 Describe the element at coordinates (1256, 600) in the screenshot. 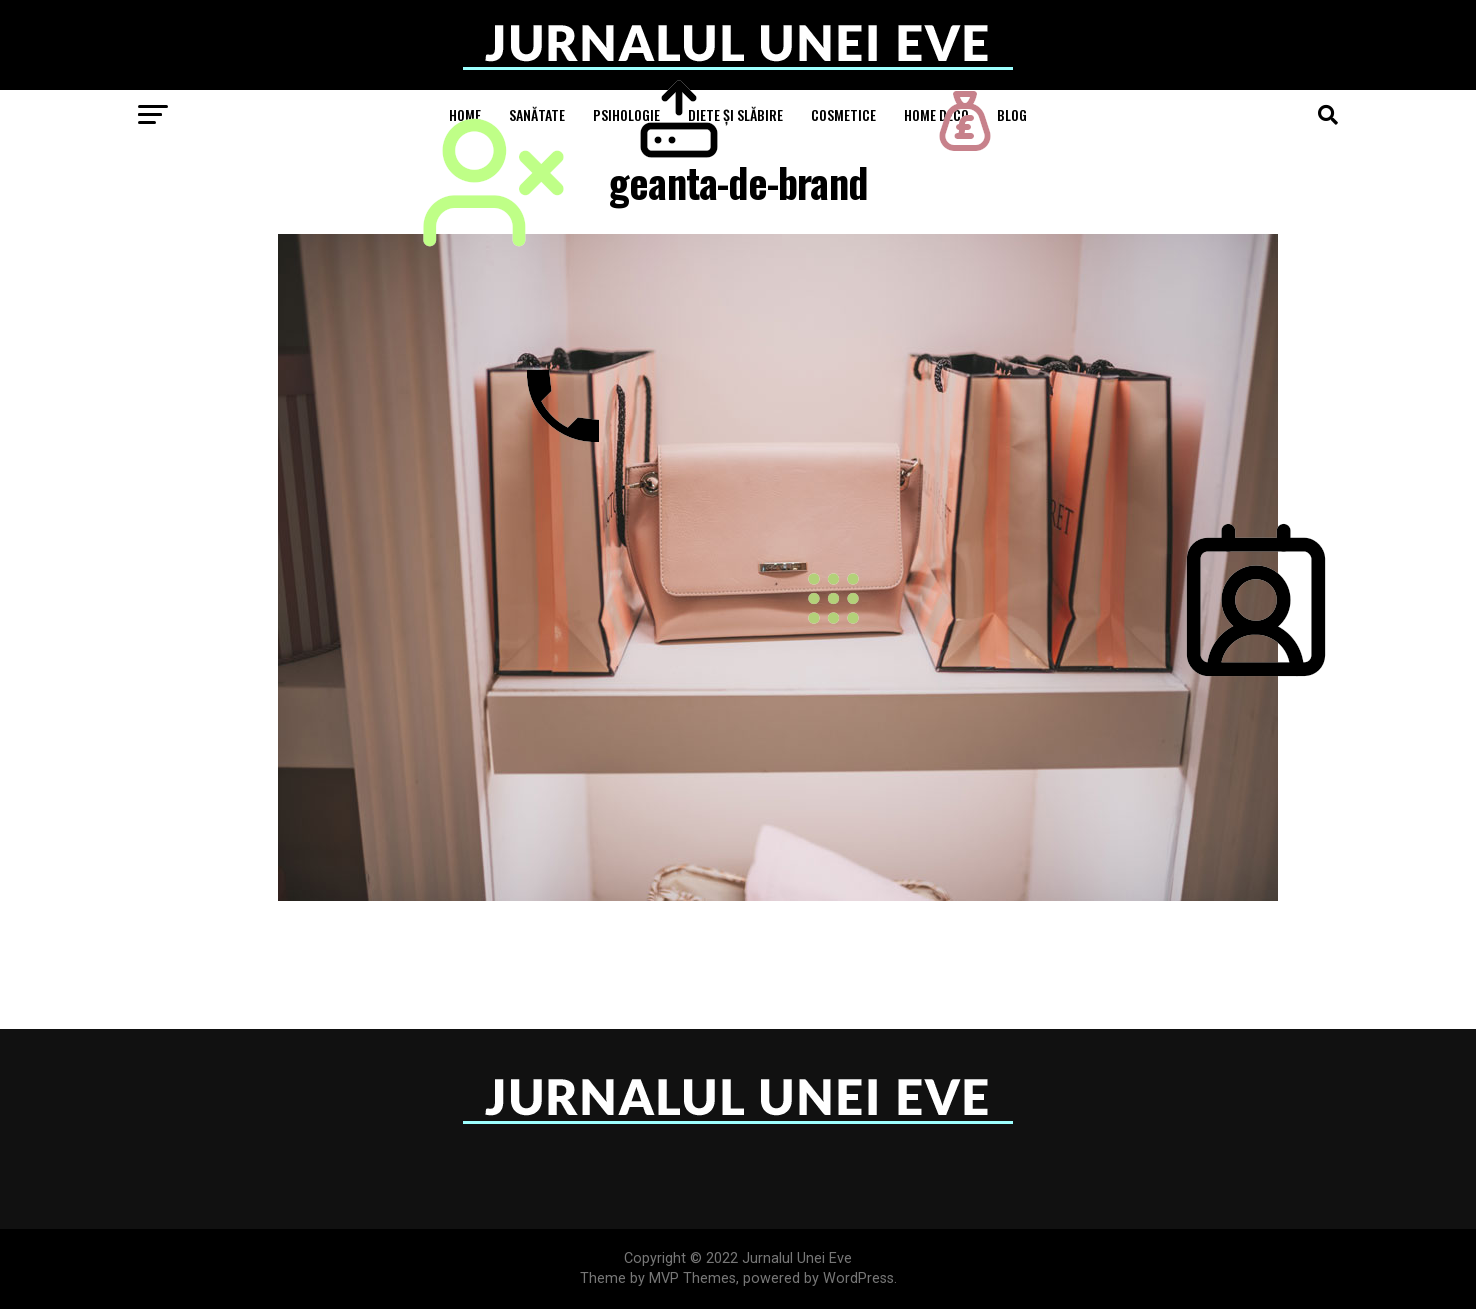

I see `view contact details` at that location.